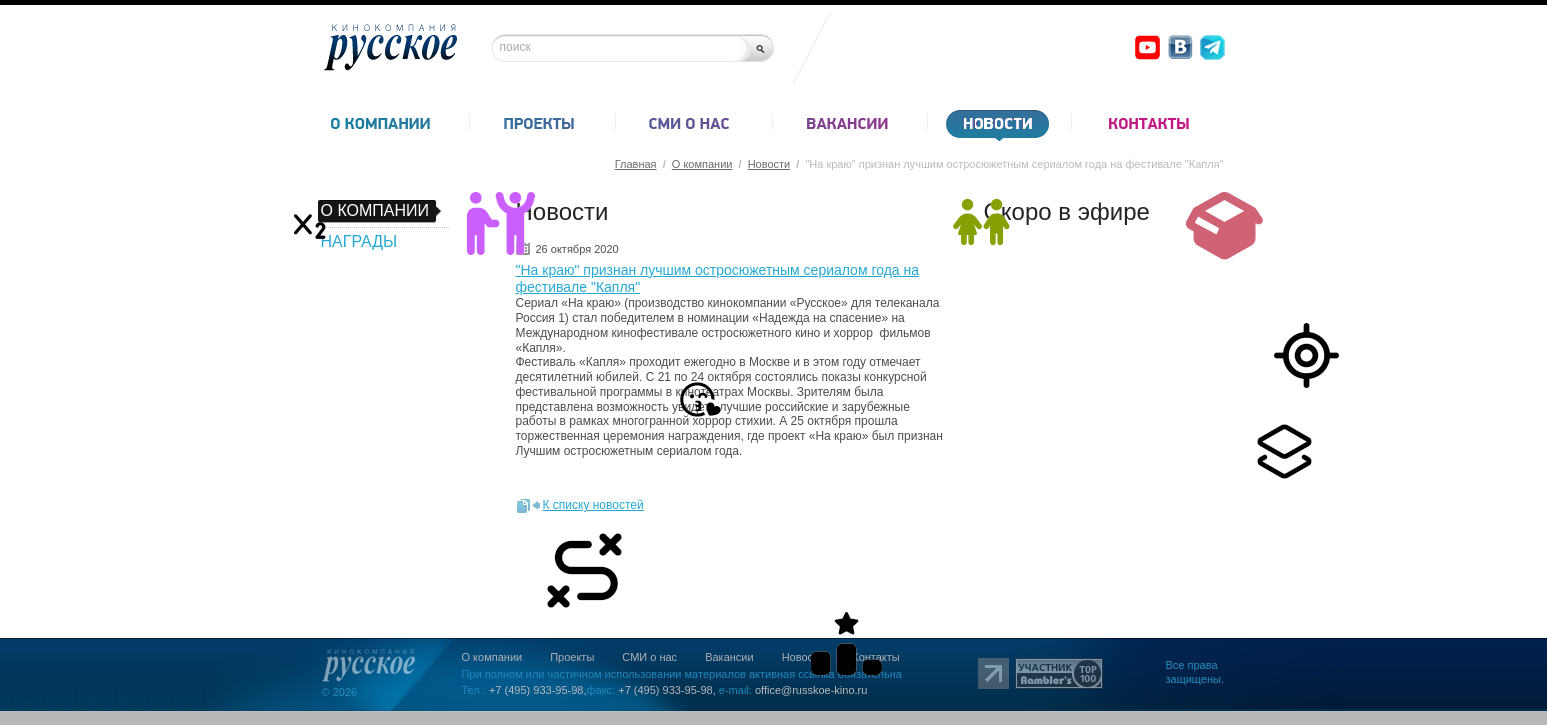 The height and width of the screenshot is (725, 1547). I want to click on view leaderboard rankings, so click(846, 643).